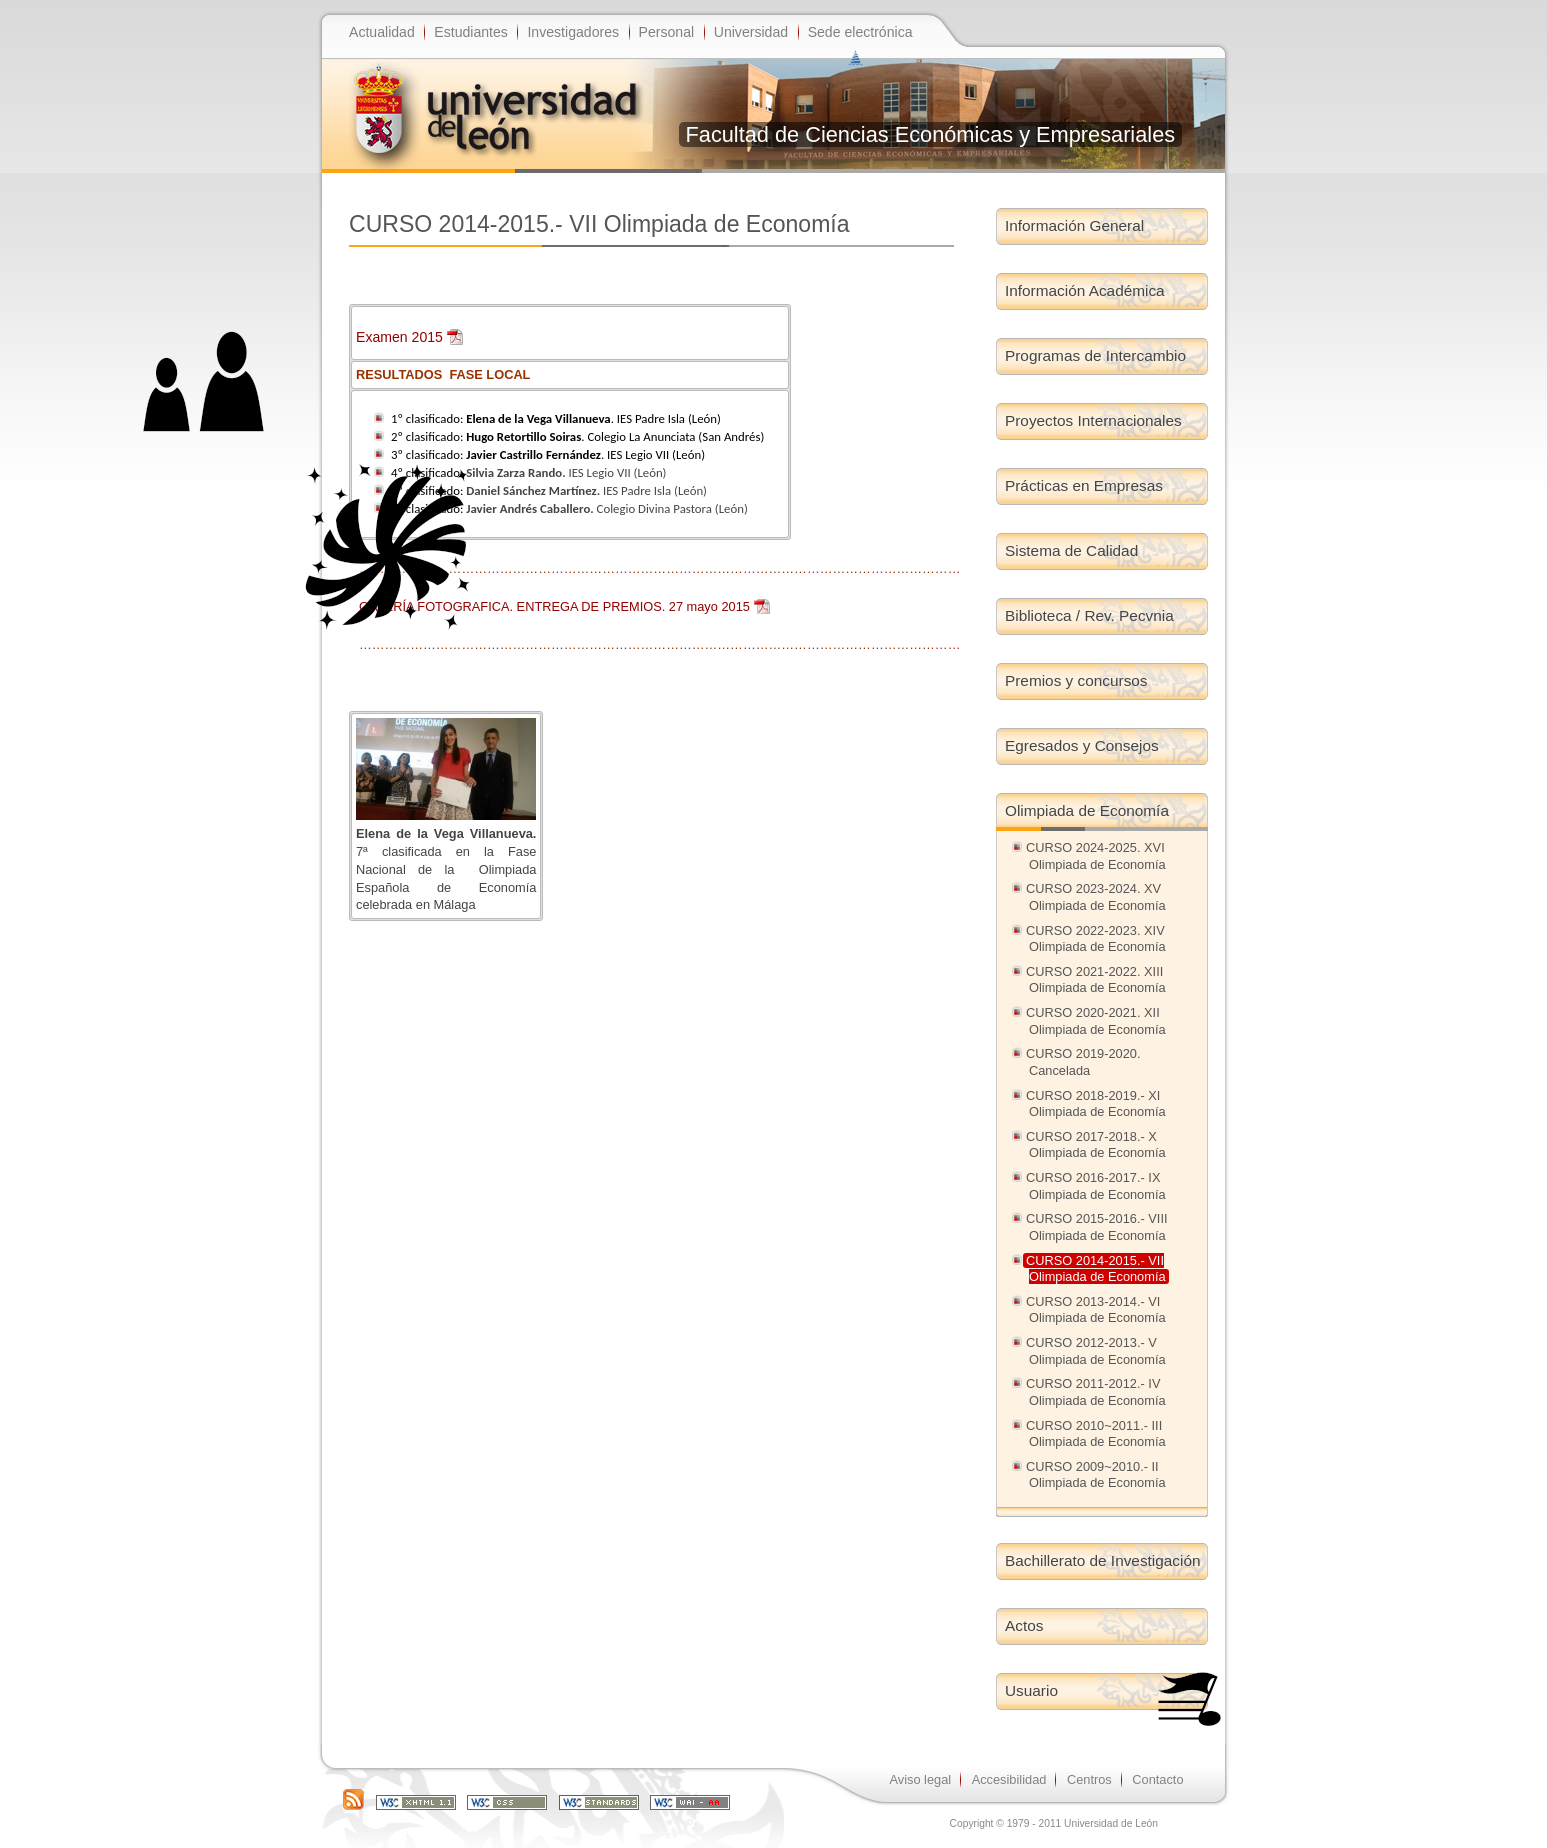 Image resolution: width=1547 pixels, height=1848 pixels. I want to click on view mosque or islamic religious site, so click(855, 57).